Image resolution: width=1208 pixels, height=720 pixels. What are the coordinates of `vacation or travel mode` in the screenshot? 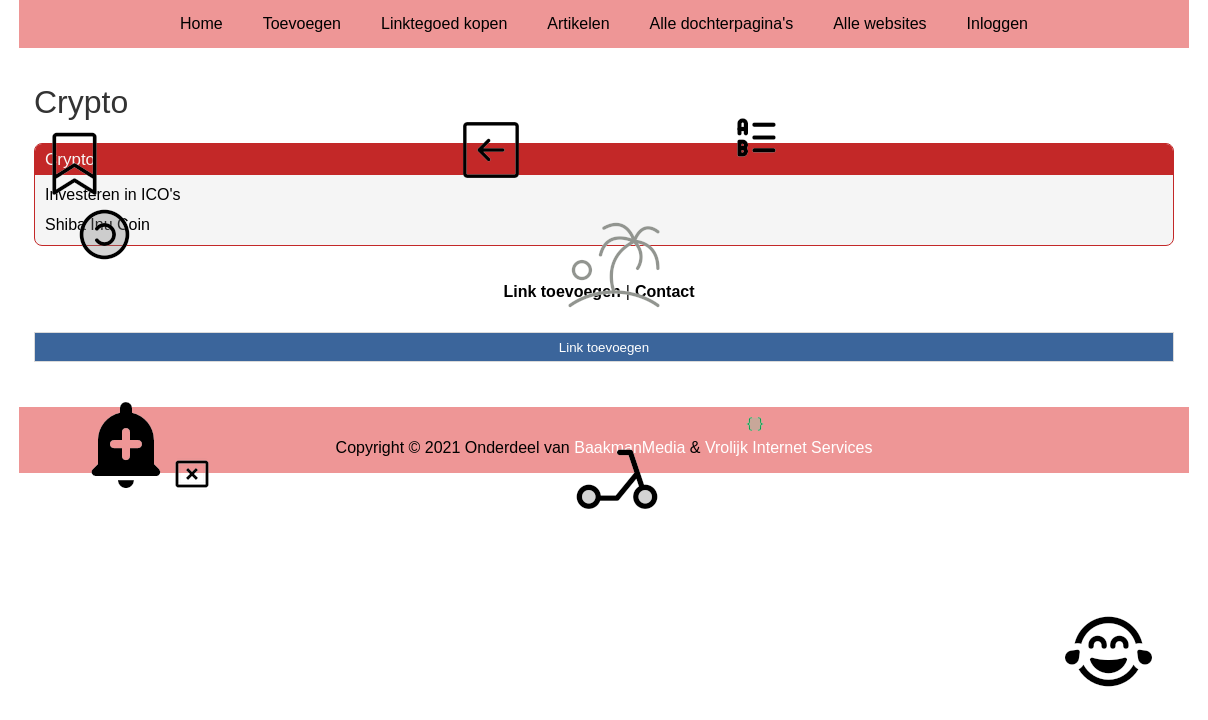 It's located at (614, 265).